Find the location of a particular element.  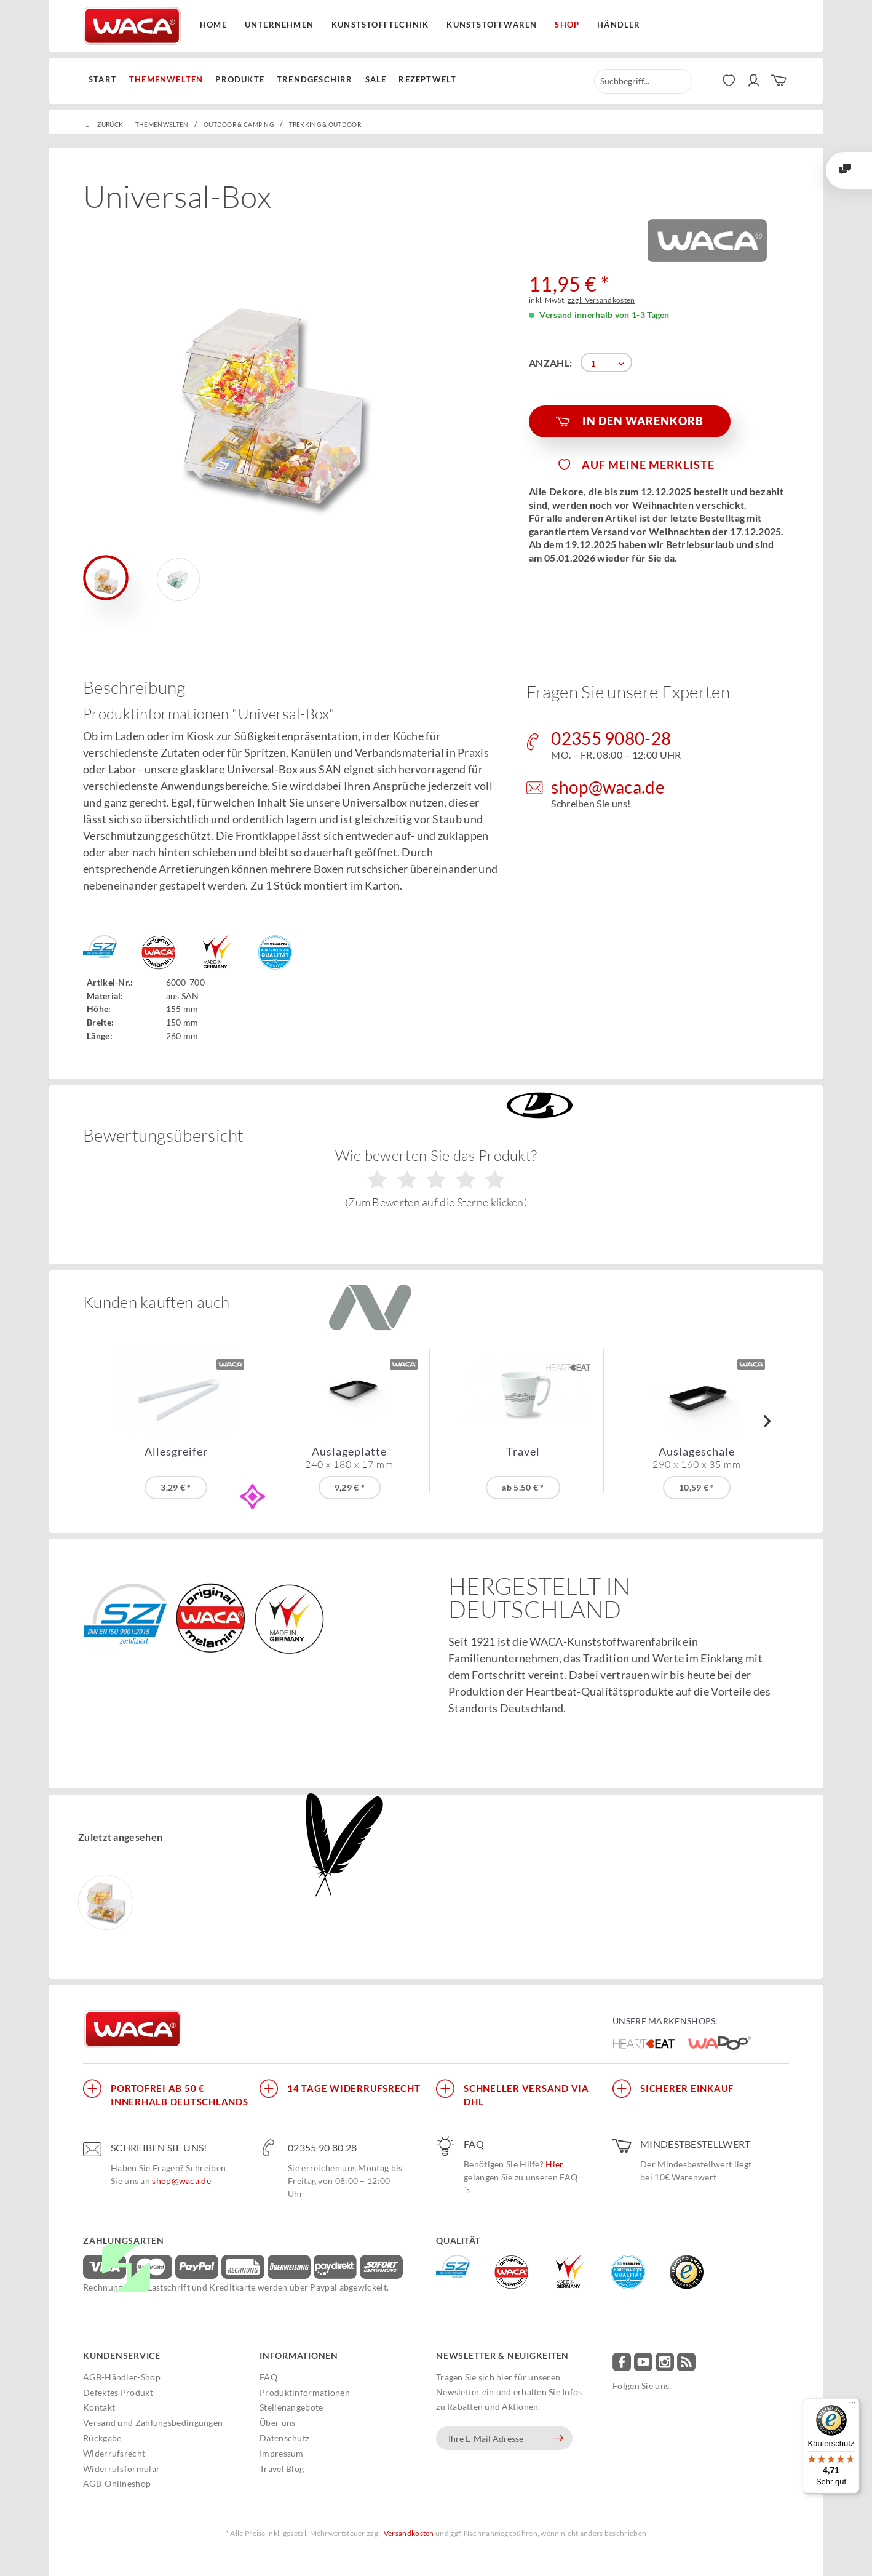

open Coggle mind mapping app is located at coordinates (126, 2268).